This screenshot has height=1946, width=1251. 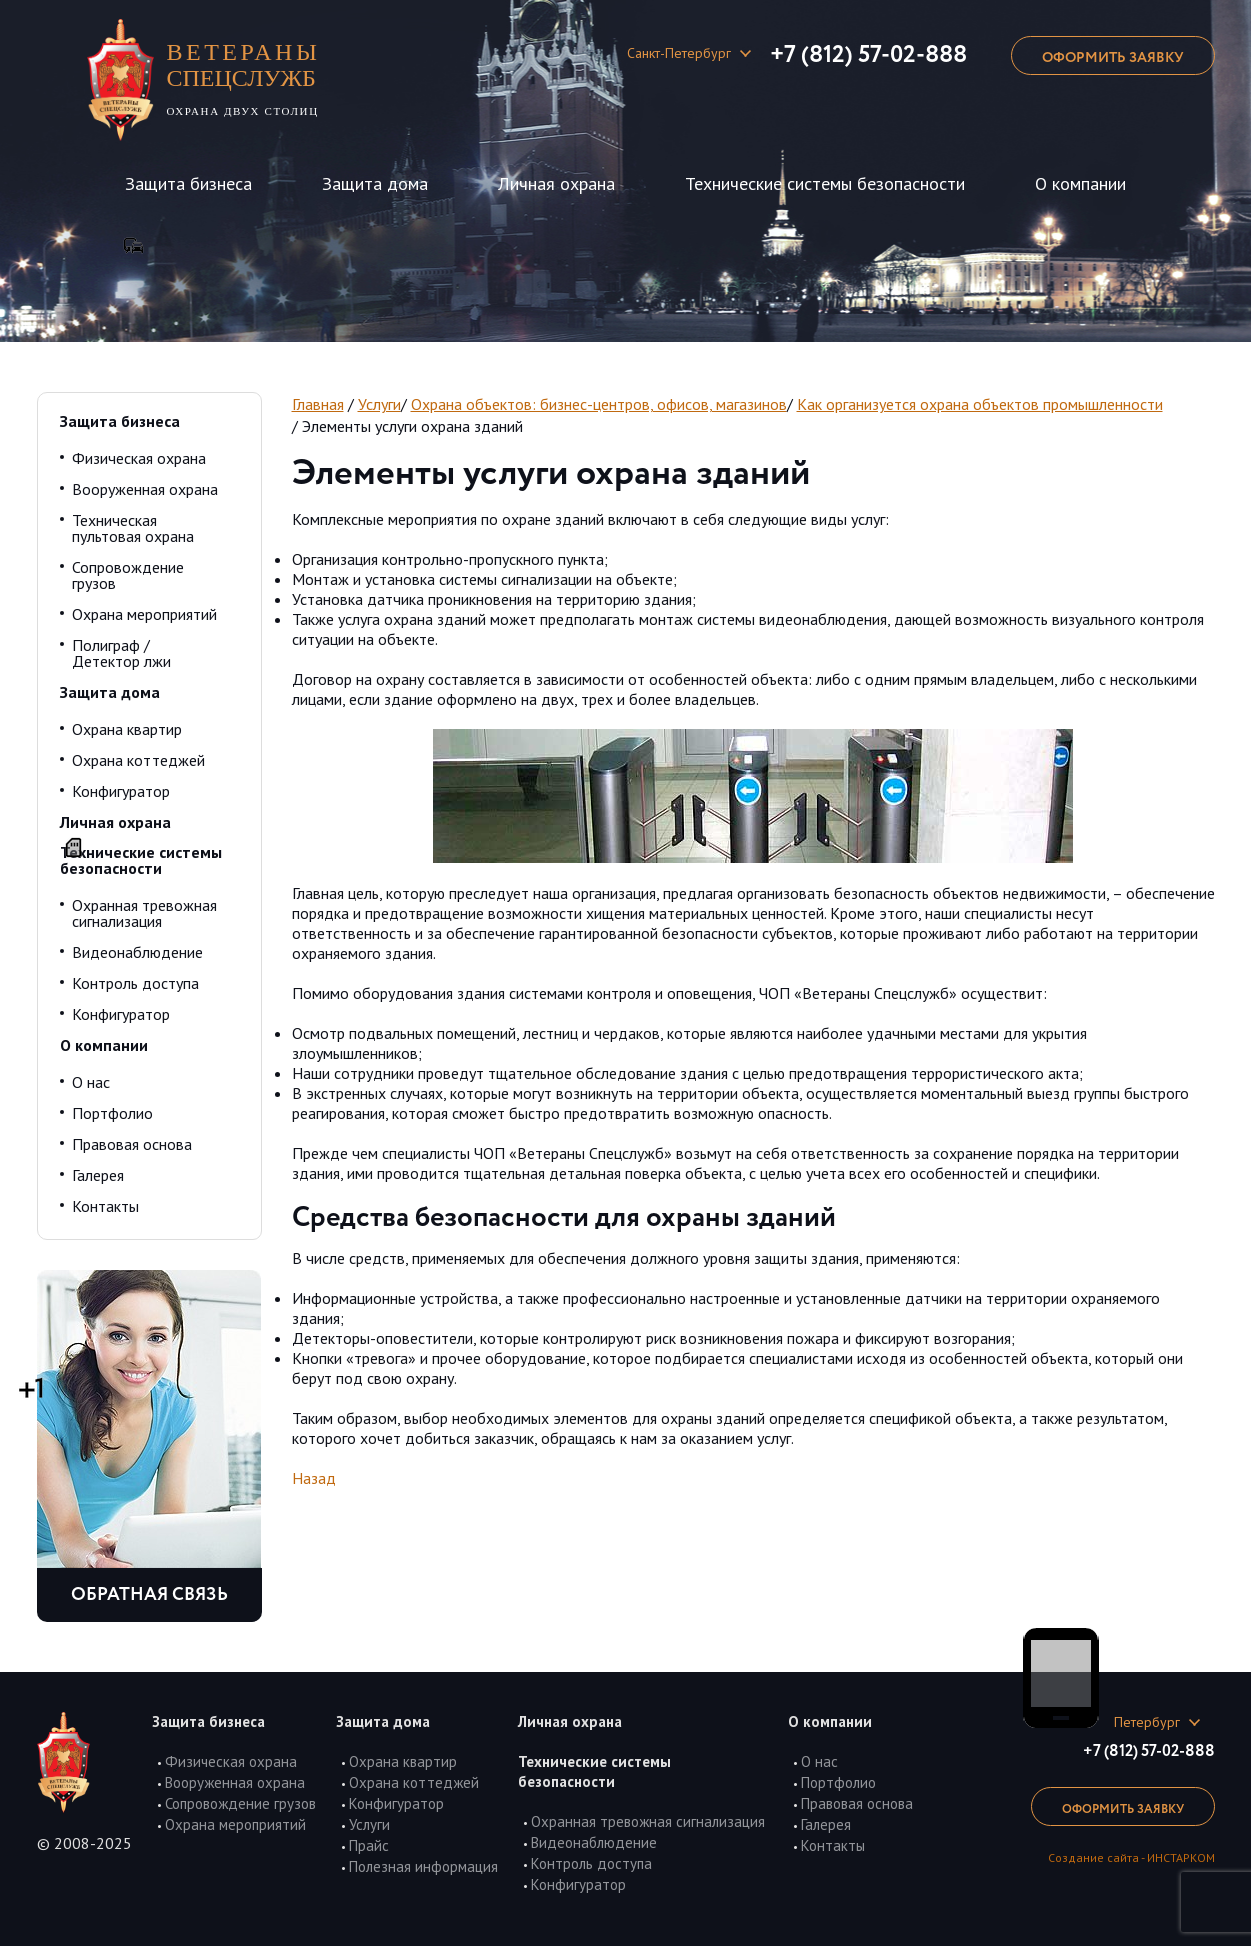 I want to click on add one to a count or quantity, so click(x=31, y=1388).